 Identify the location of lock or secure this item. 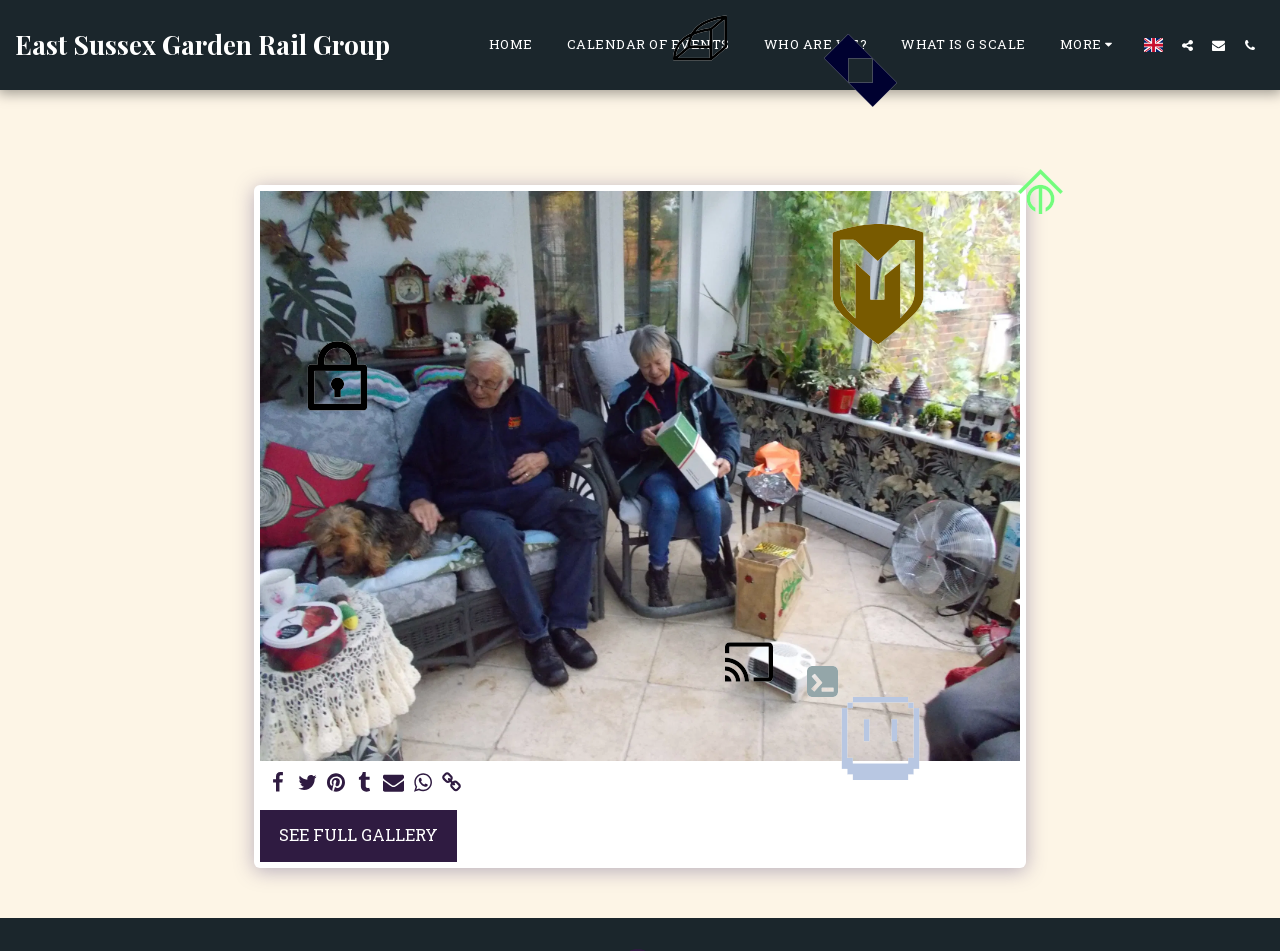
(337, 377).